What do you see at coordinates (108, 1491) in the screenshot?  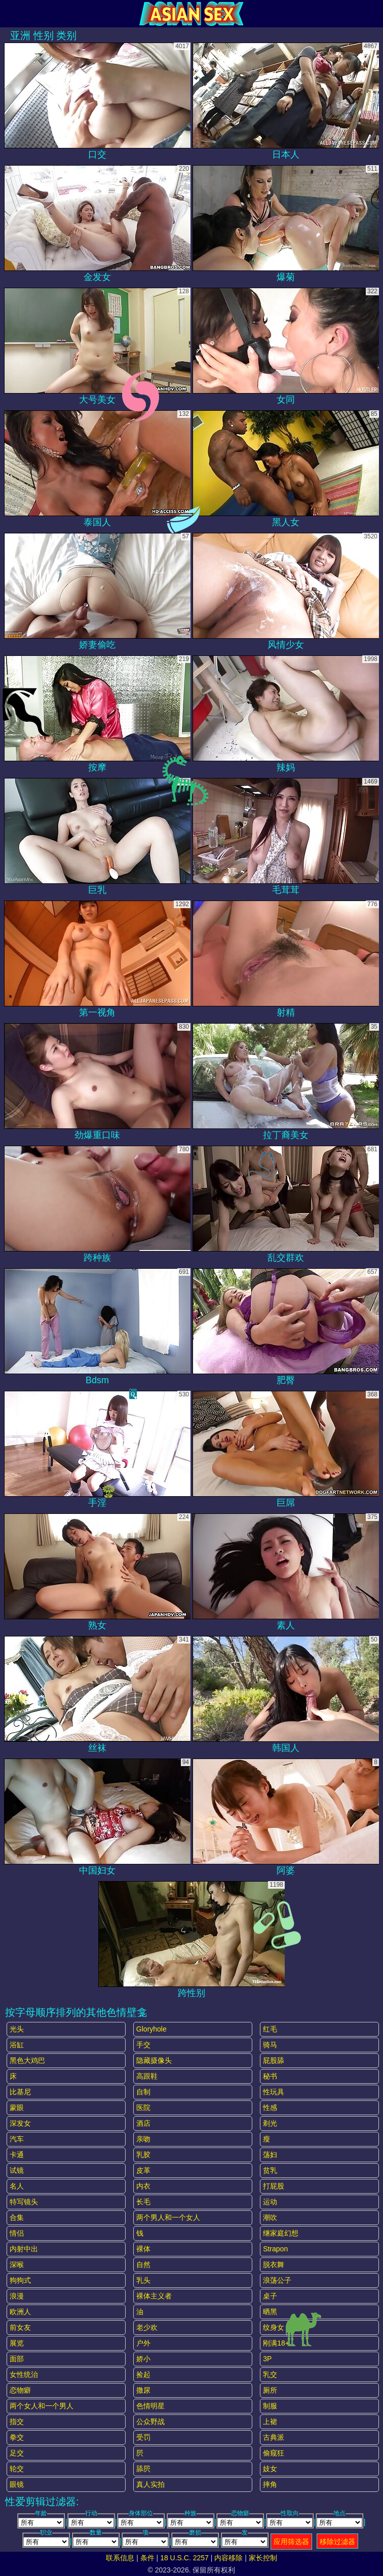 I see `decorative flower icon for nature or garden-themed content` at bounding box center [108, 1491].